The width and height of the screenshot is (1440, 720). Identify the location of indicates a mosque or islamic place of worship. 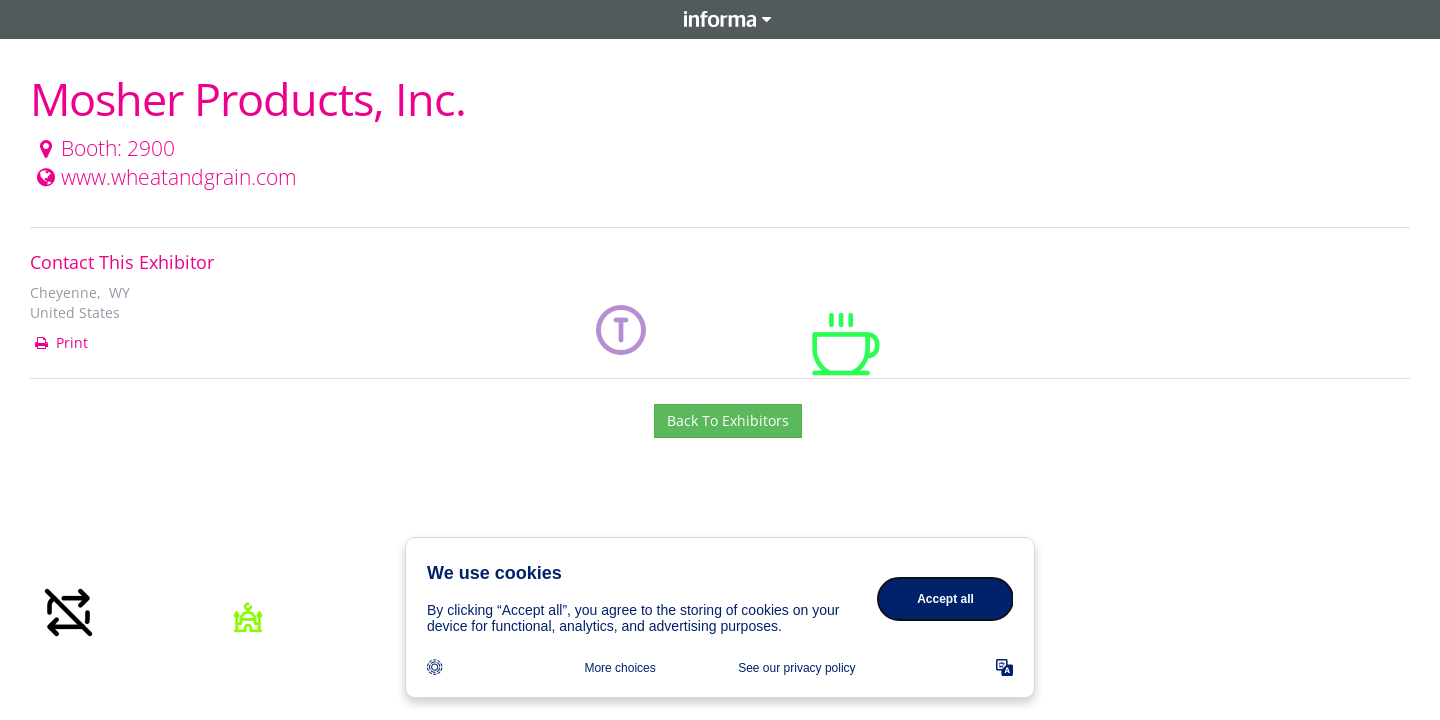
(248, 618).